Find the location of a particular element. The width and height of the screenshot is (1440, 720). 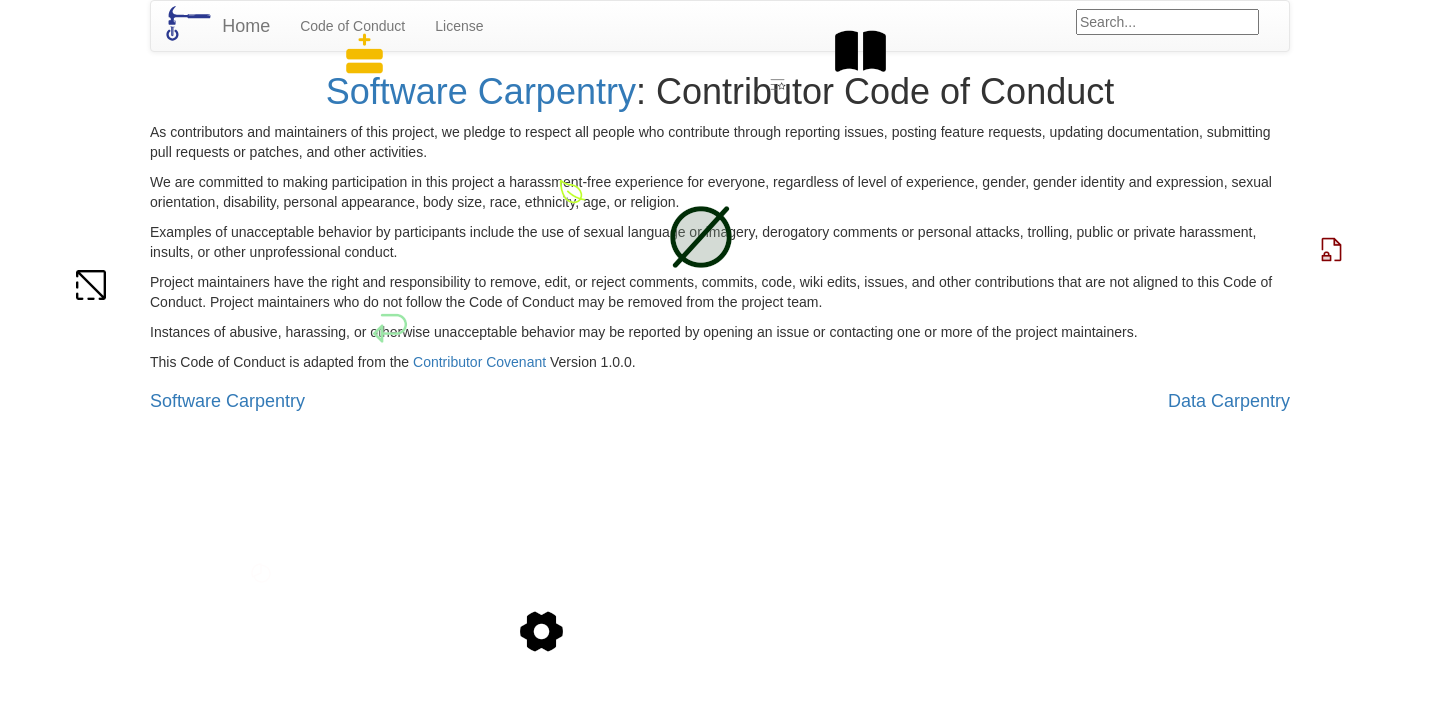

a locked or encrypted file is located at coordinates (1331, 249).